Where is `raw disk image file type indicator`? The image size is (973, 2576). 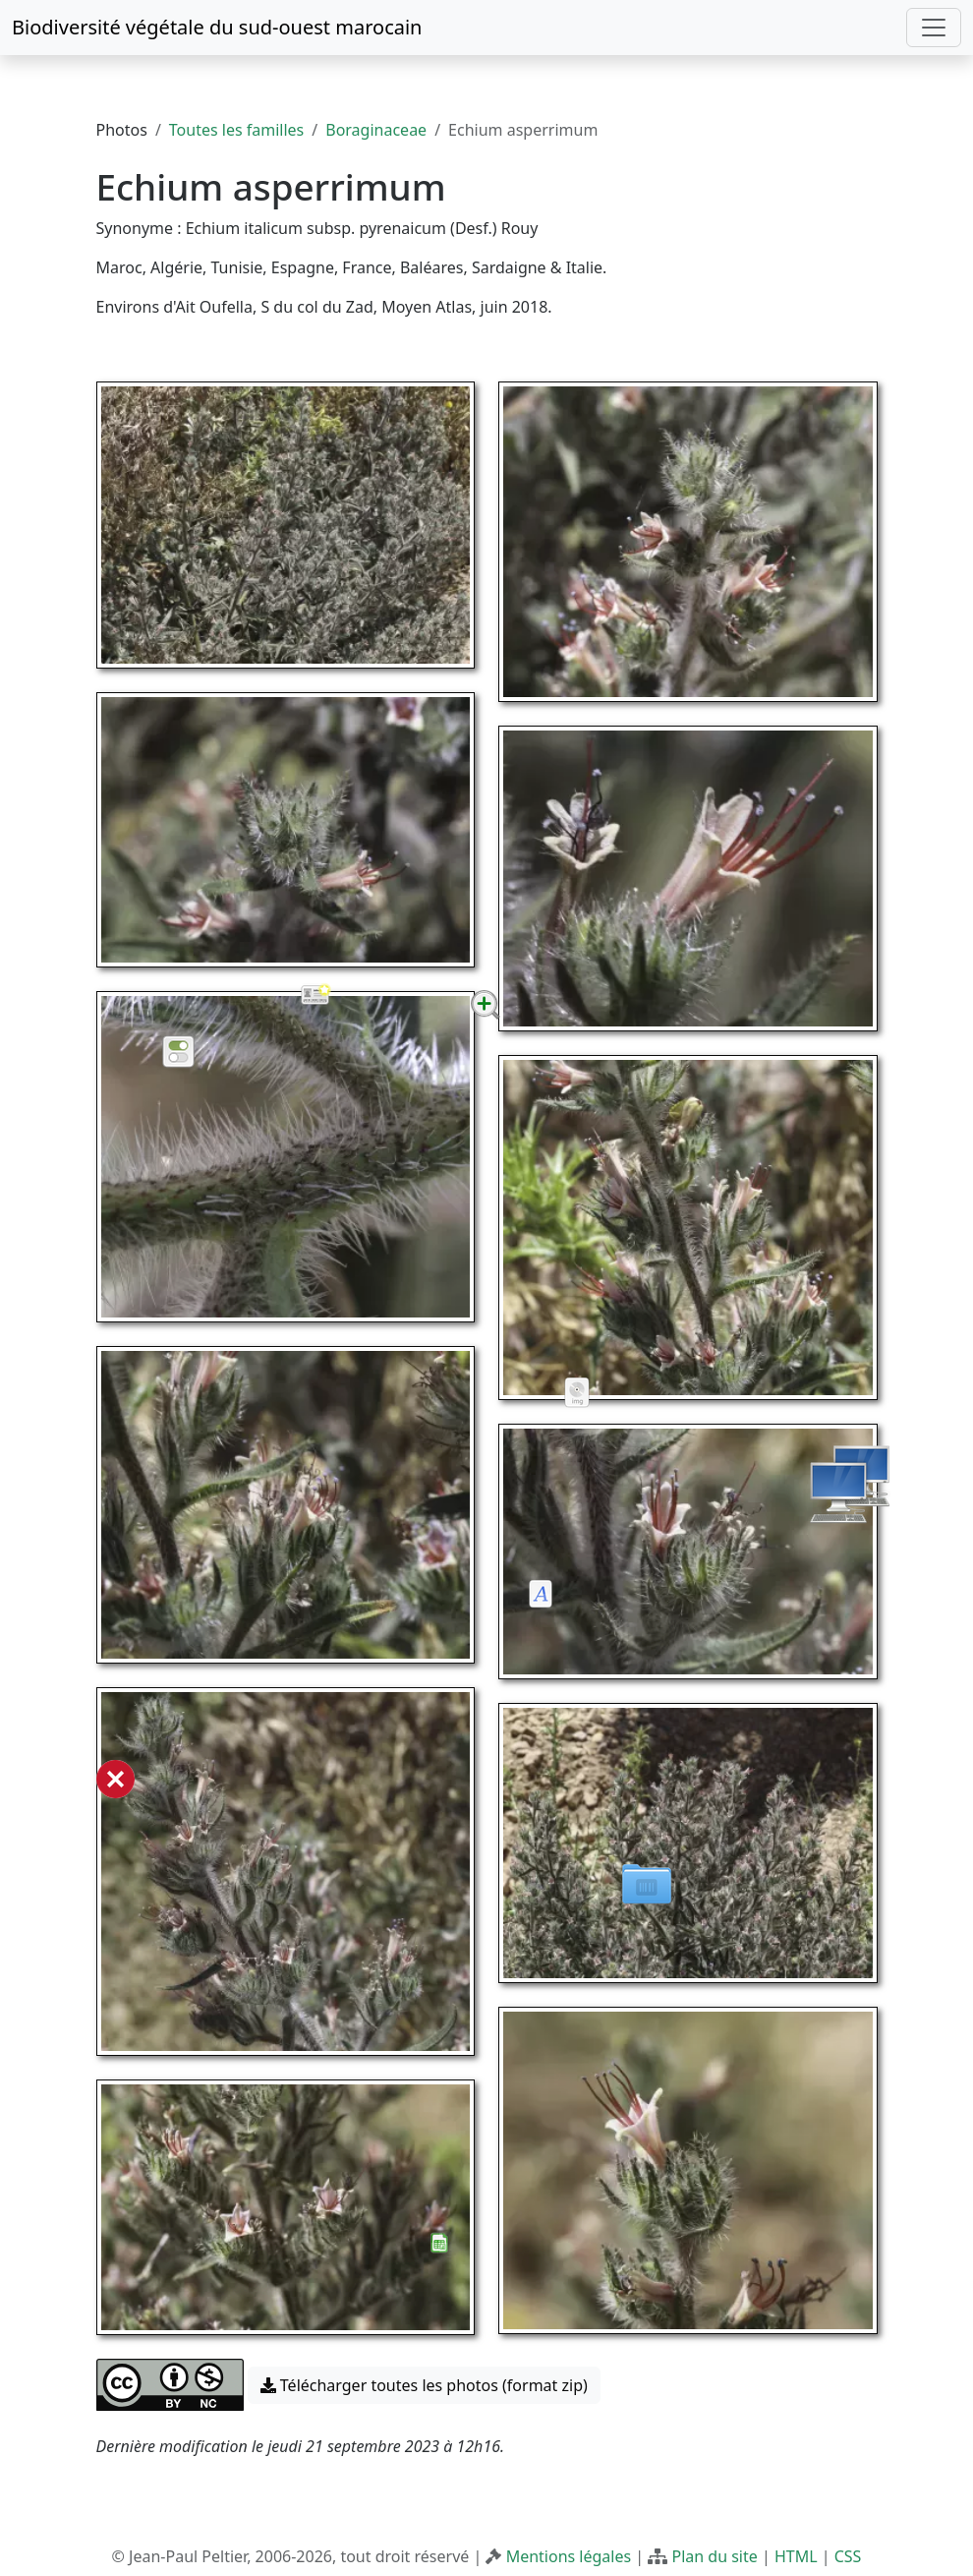
raw disk image file type indicator is located at coordinates (577, 1392).